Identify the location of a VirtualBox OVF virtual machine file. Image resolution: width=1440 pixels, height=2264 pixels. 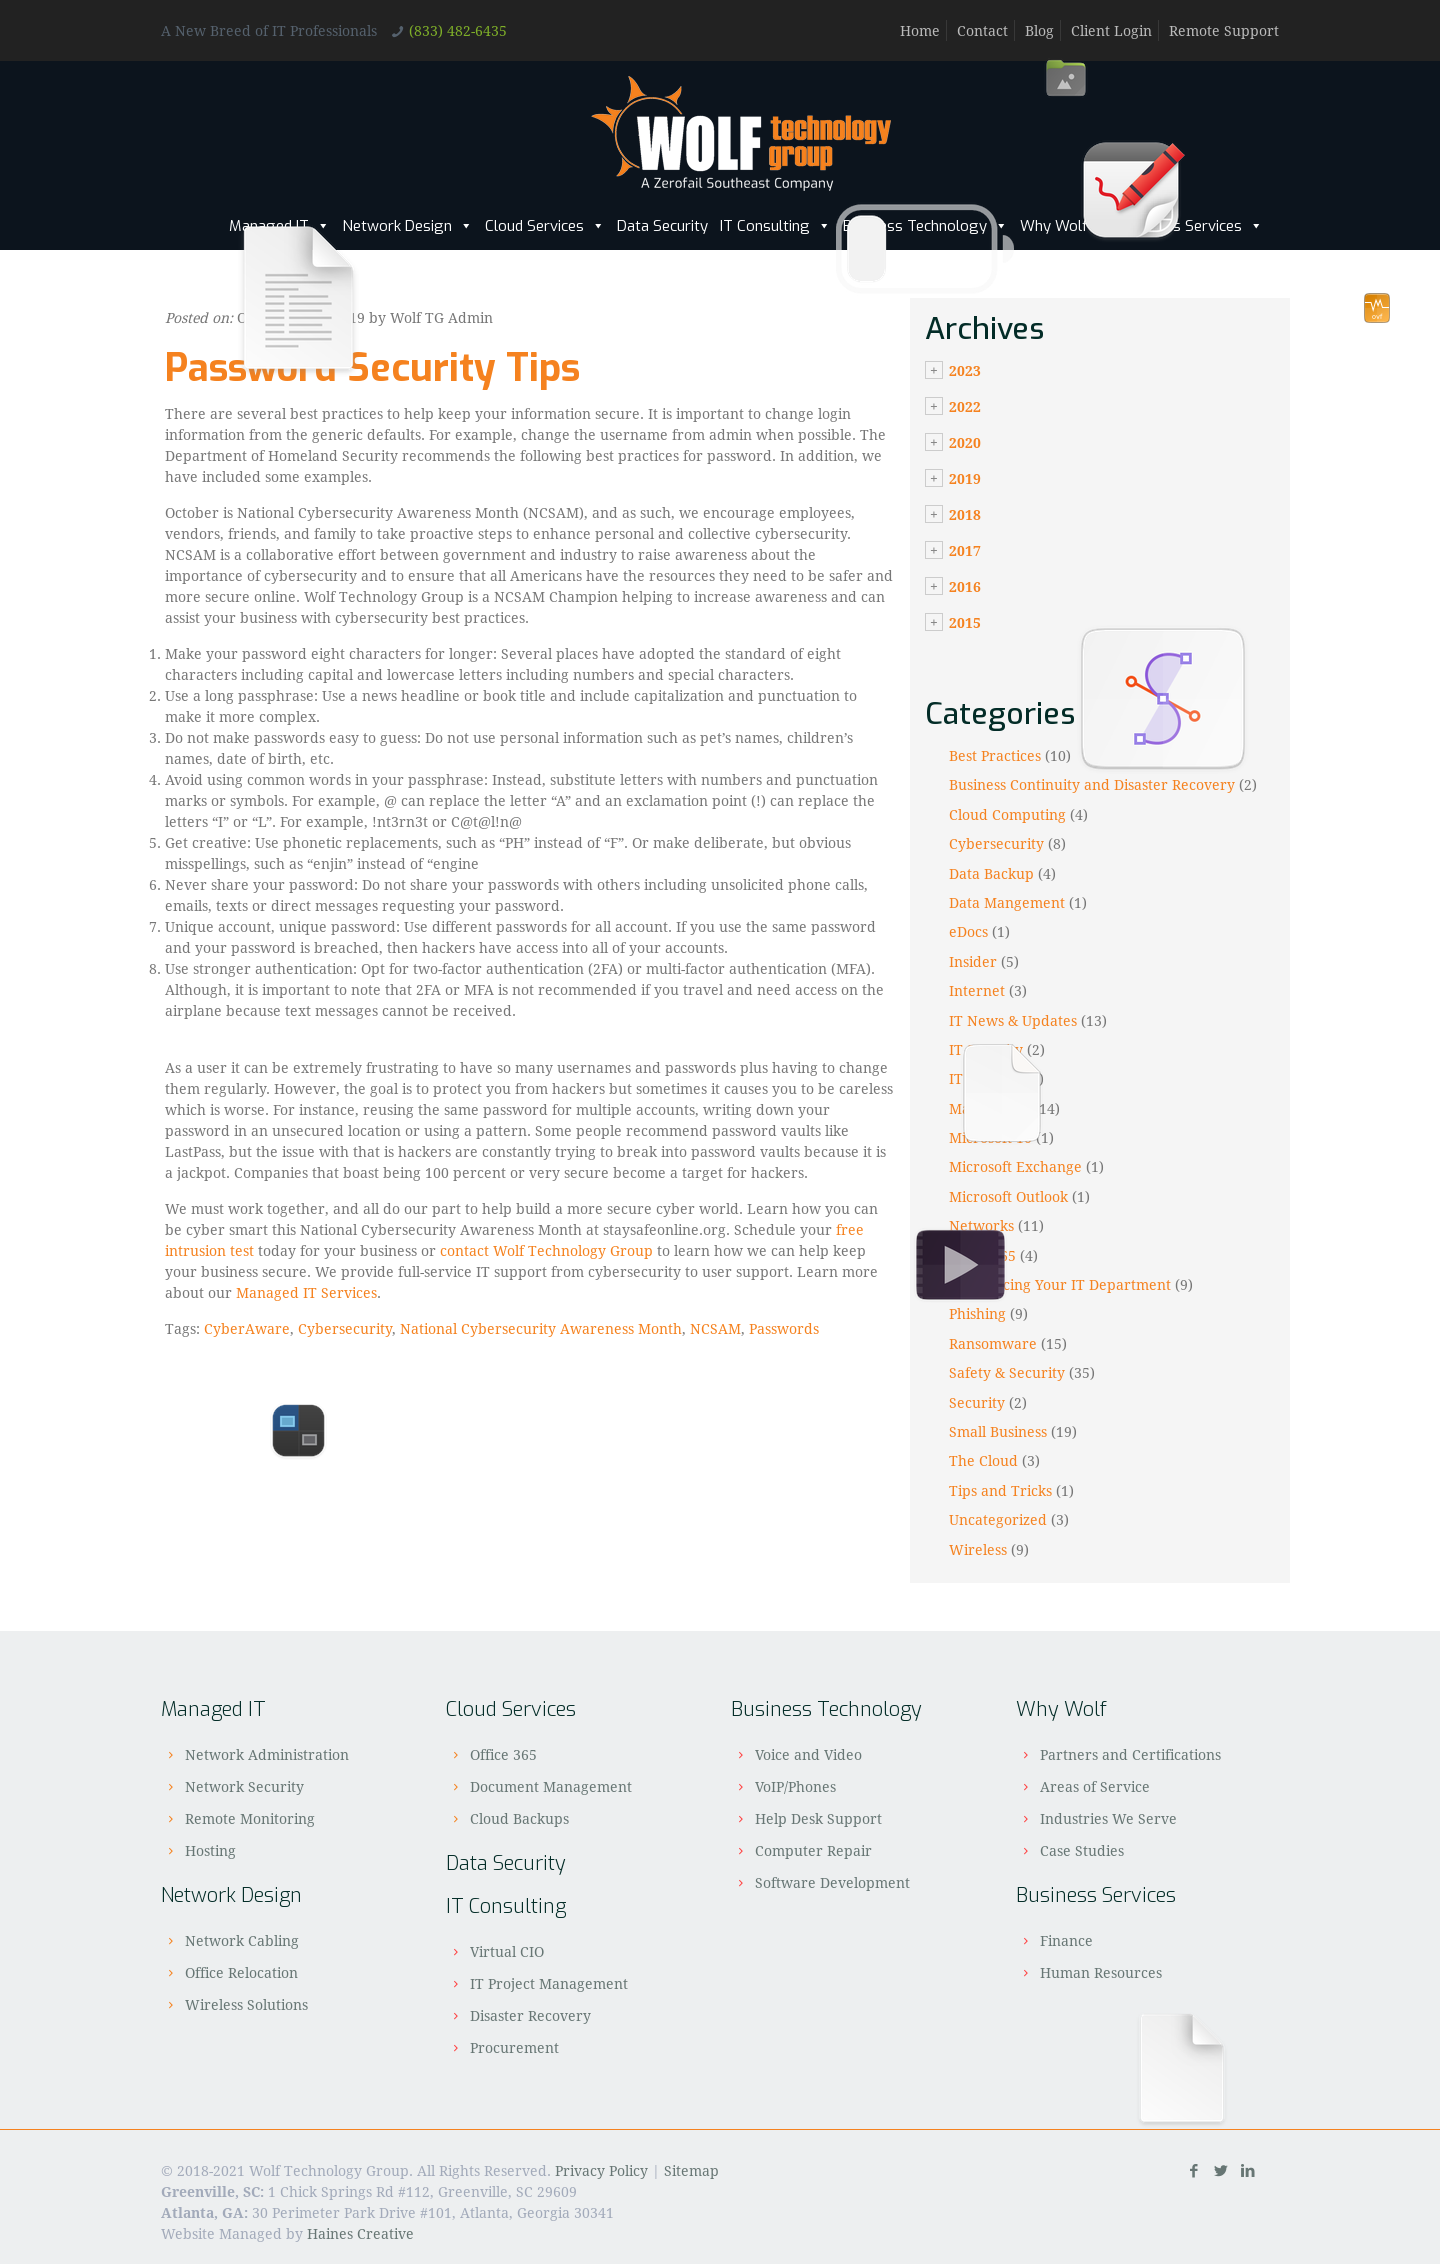
(1377, 308).